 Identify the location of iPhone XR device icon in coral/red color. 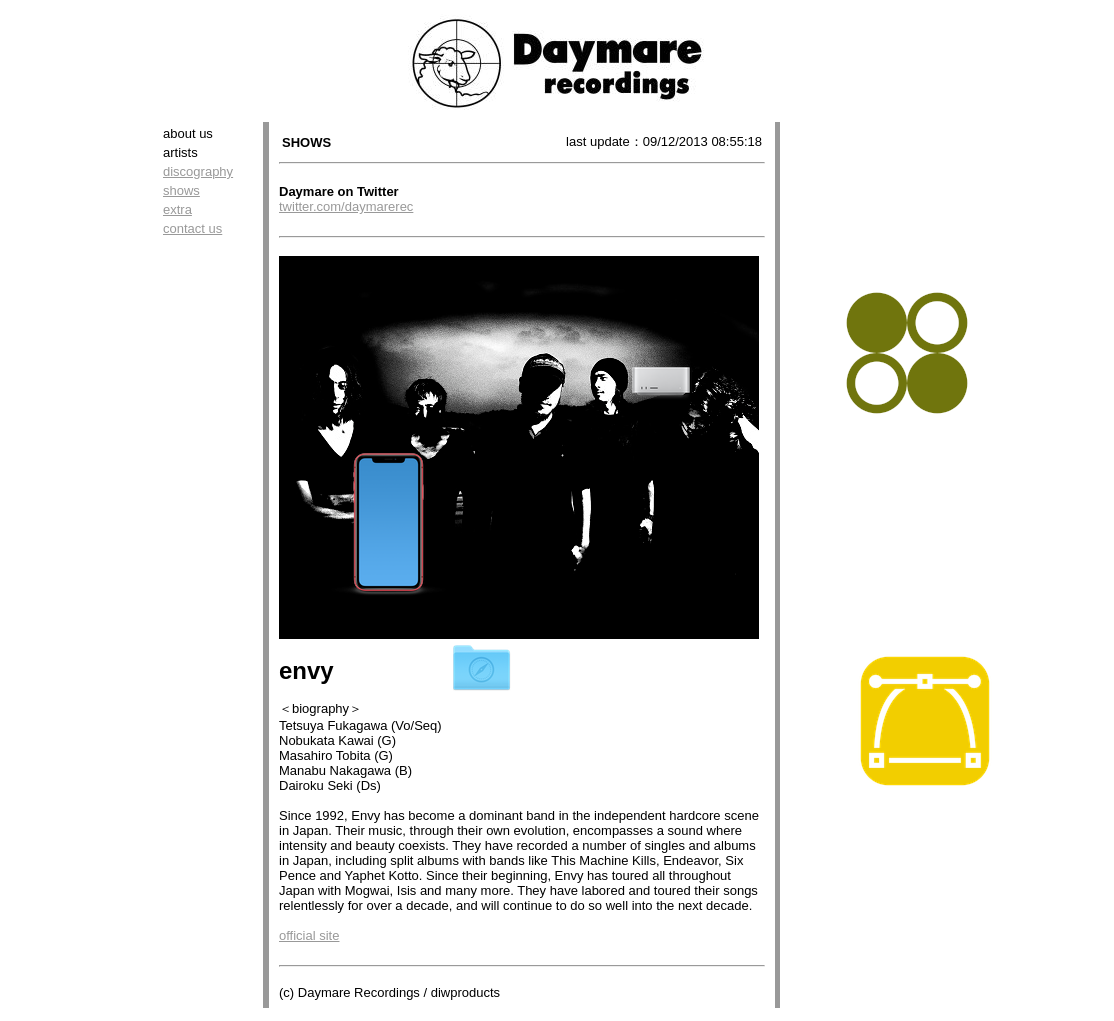
(388, 524).